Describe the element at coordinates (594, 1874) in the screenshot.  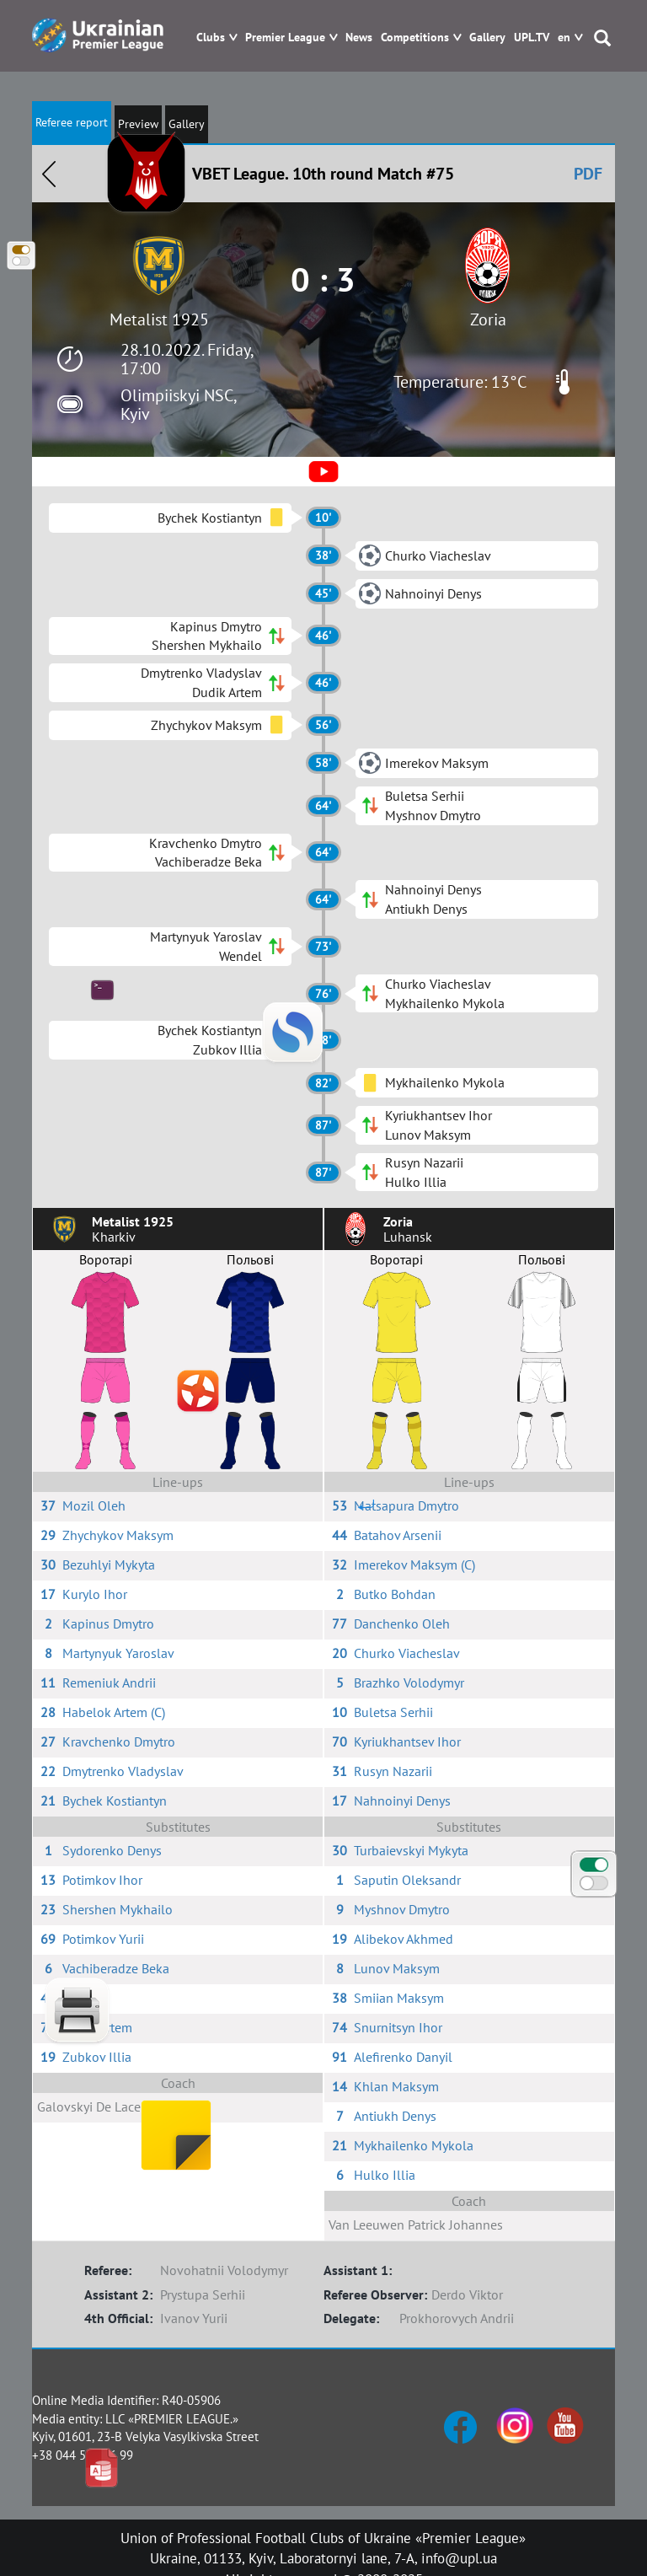
I see `open desktop settings and preferences` at that location.